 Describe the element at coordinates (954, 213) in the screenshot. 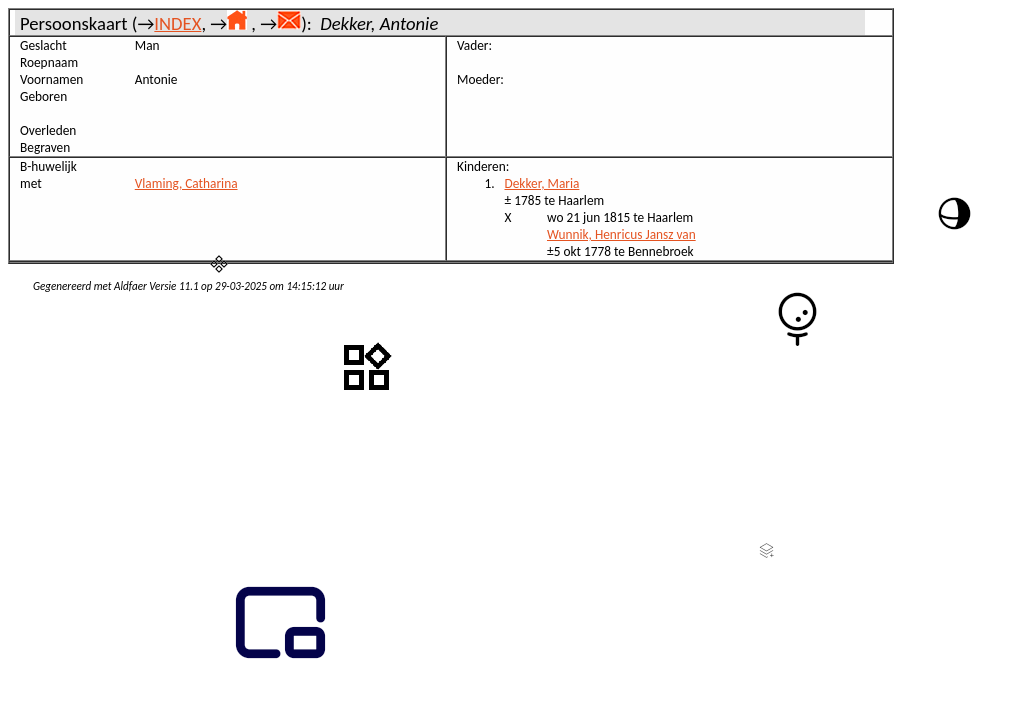

I see `indicates a 3D or globe-related feature` at that location.